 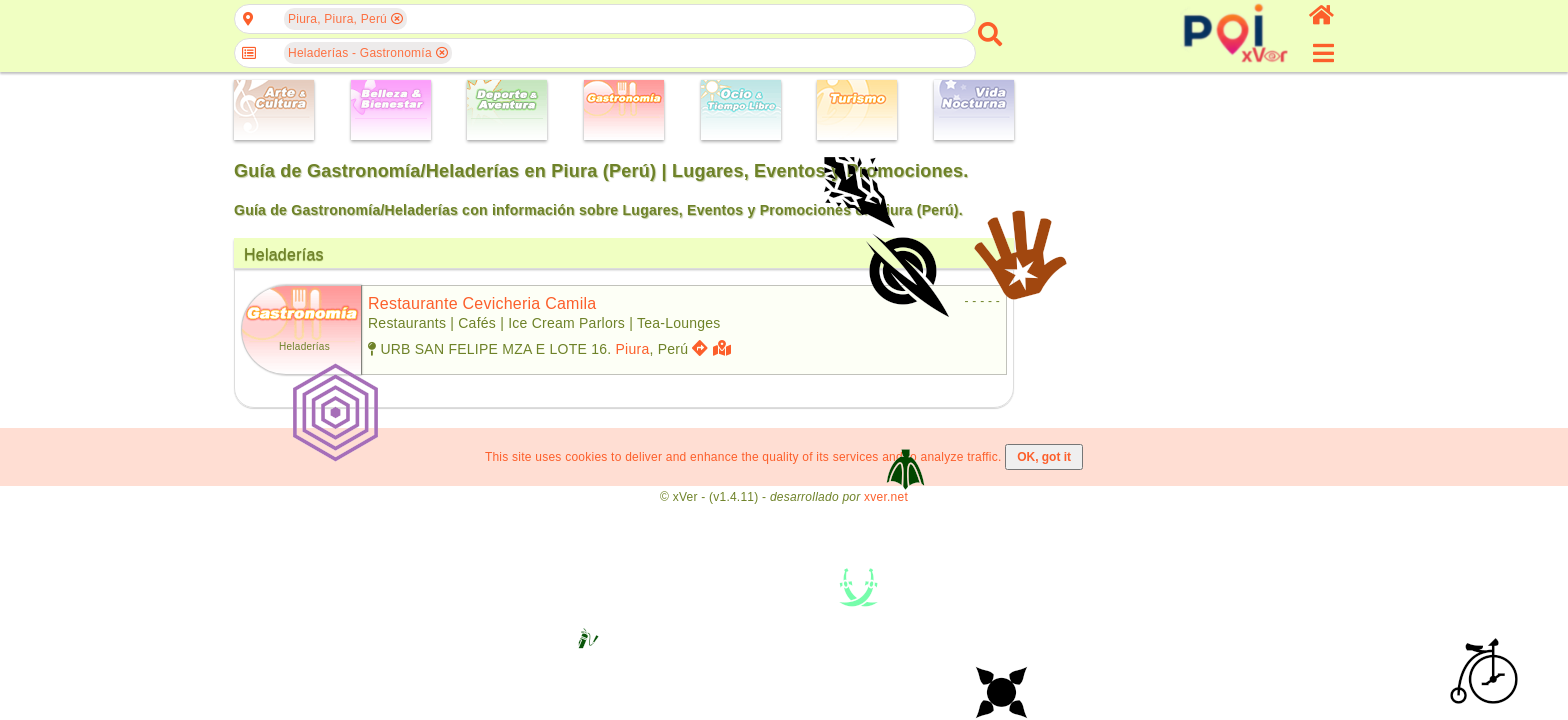 What do you see at coordinates (1484, 670) in the screenshot?
I see `vintage or classic cycling mode` at bounding box center [1484, 670].